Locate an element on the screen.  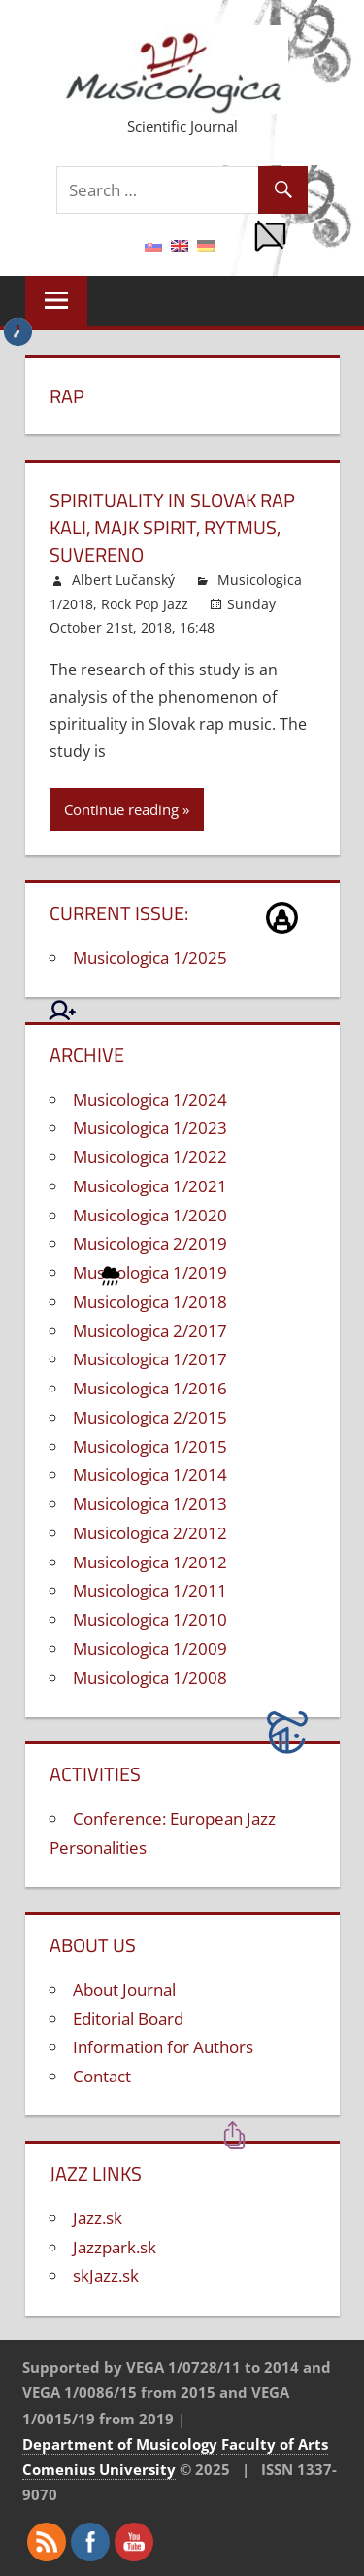
add a new user or contact is located at coordinates (61, 1011).